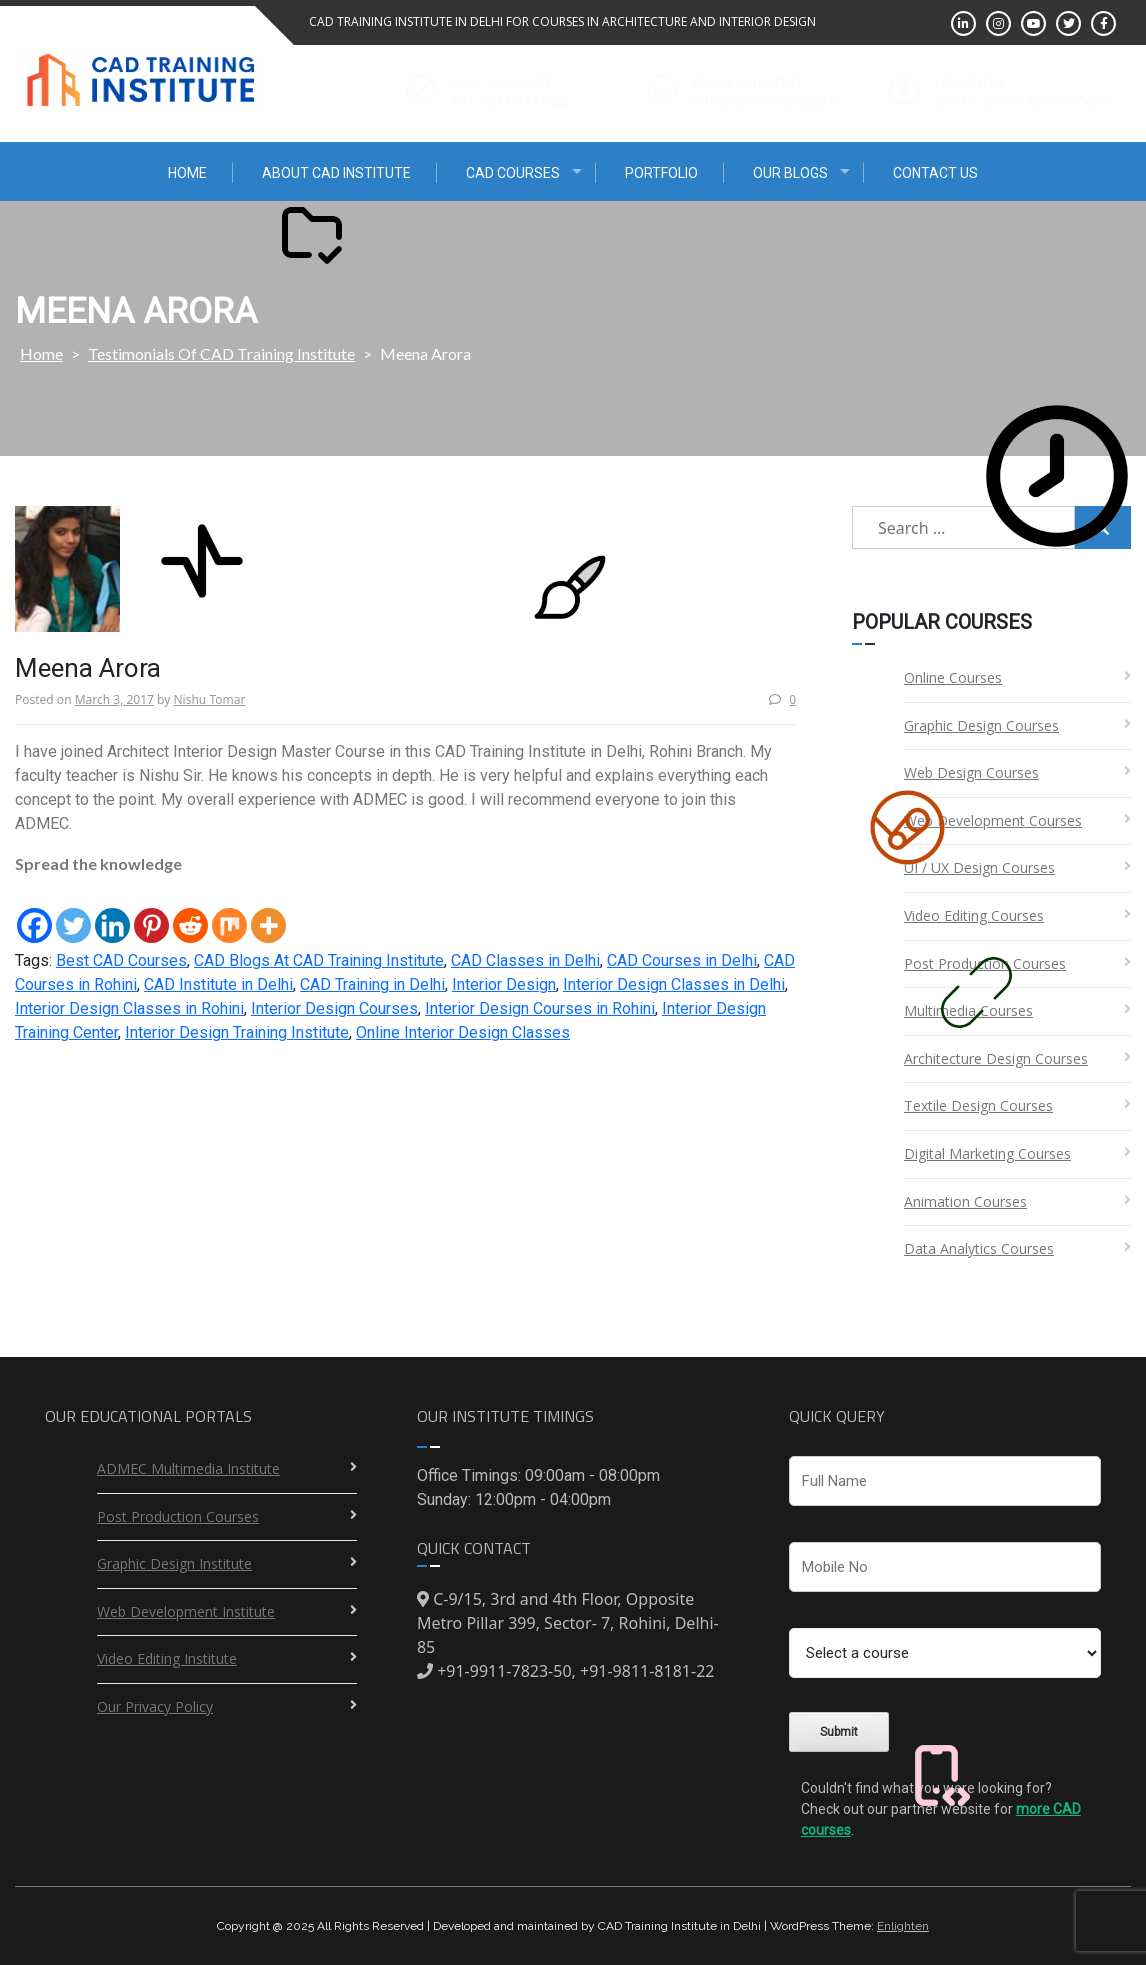  Describe the element at coordinates (936, 1775) in the screenshot. I see `access mobile development tools` at that location.